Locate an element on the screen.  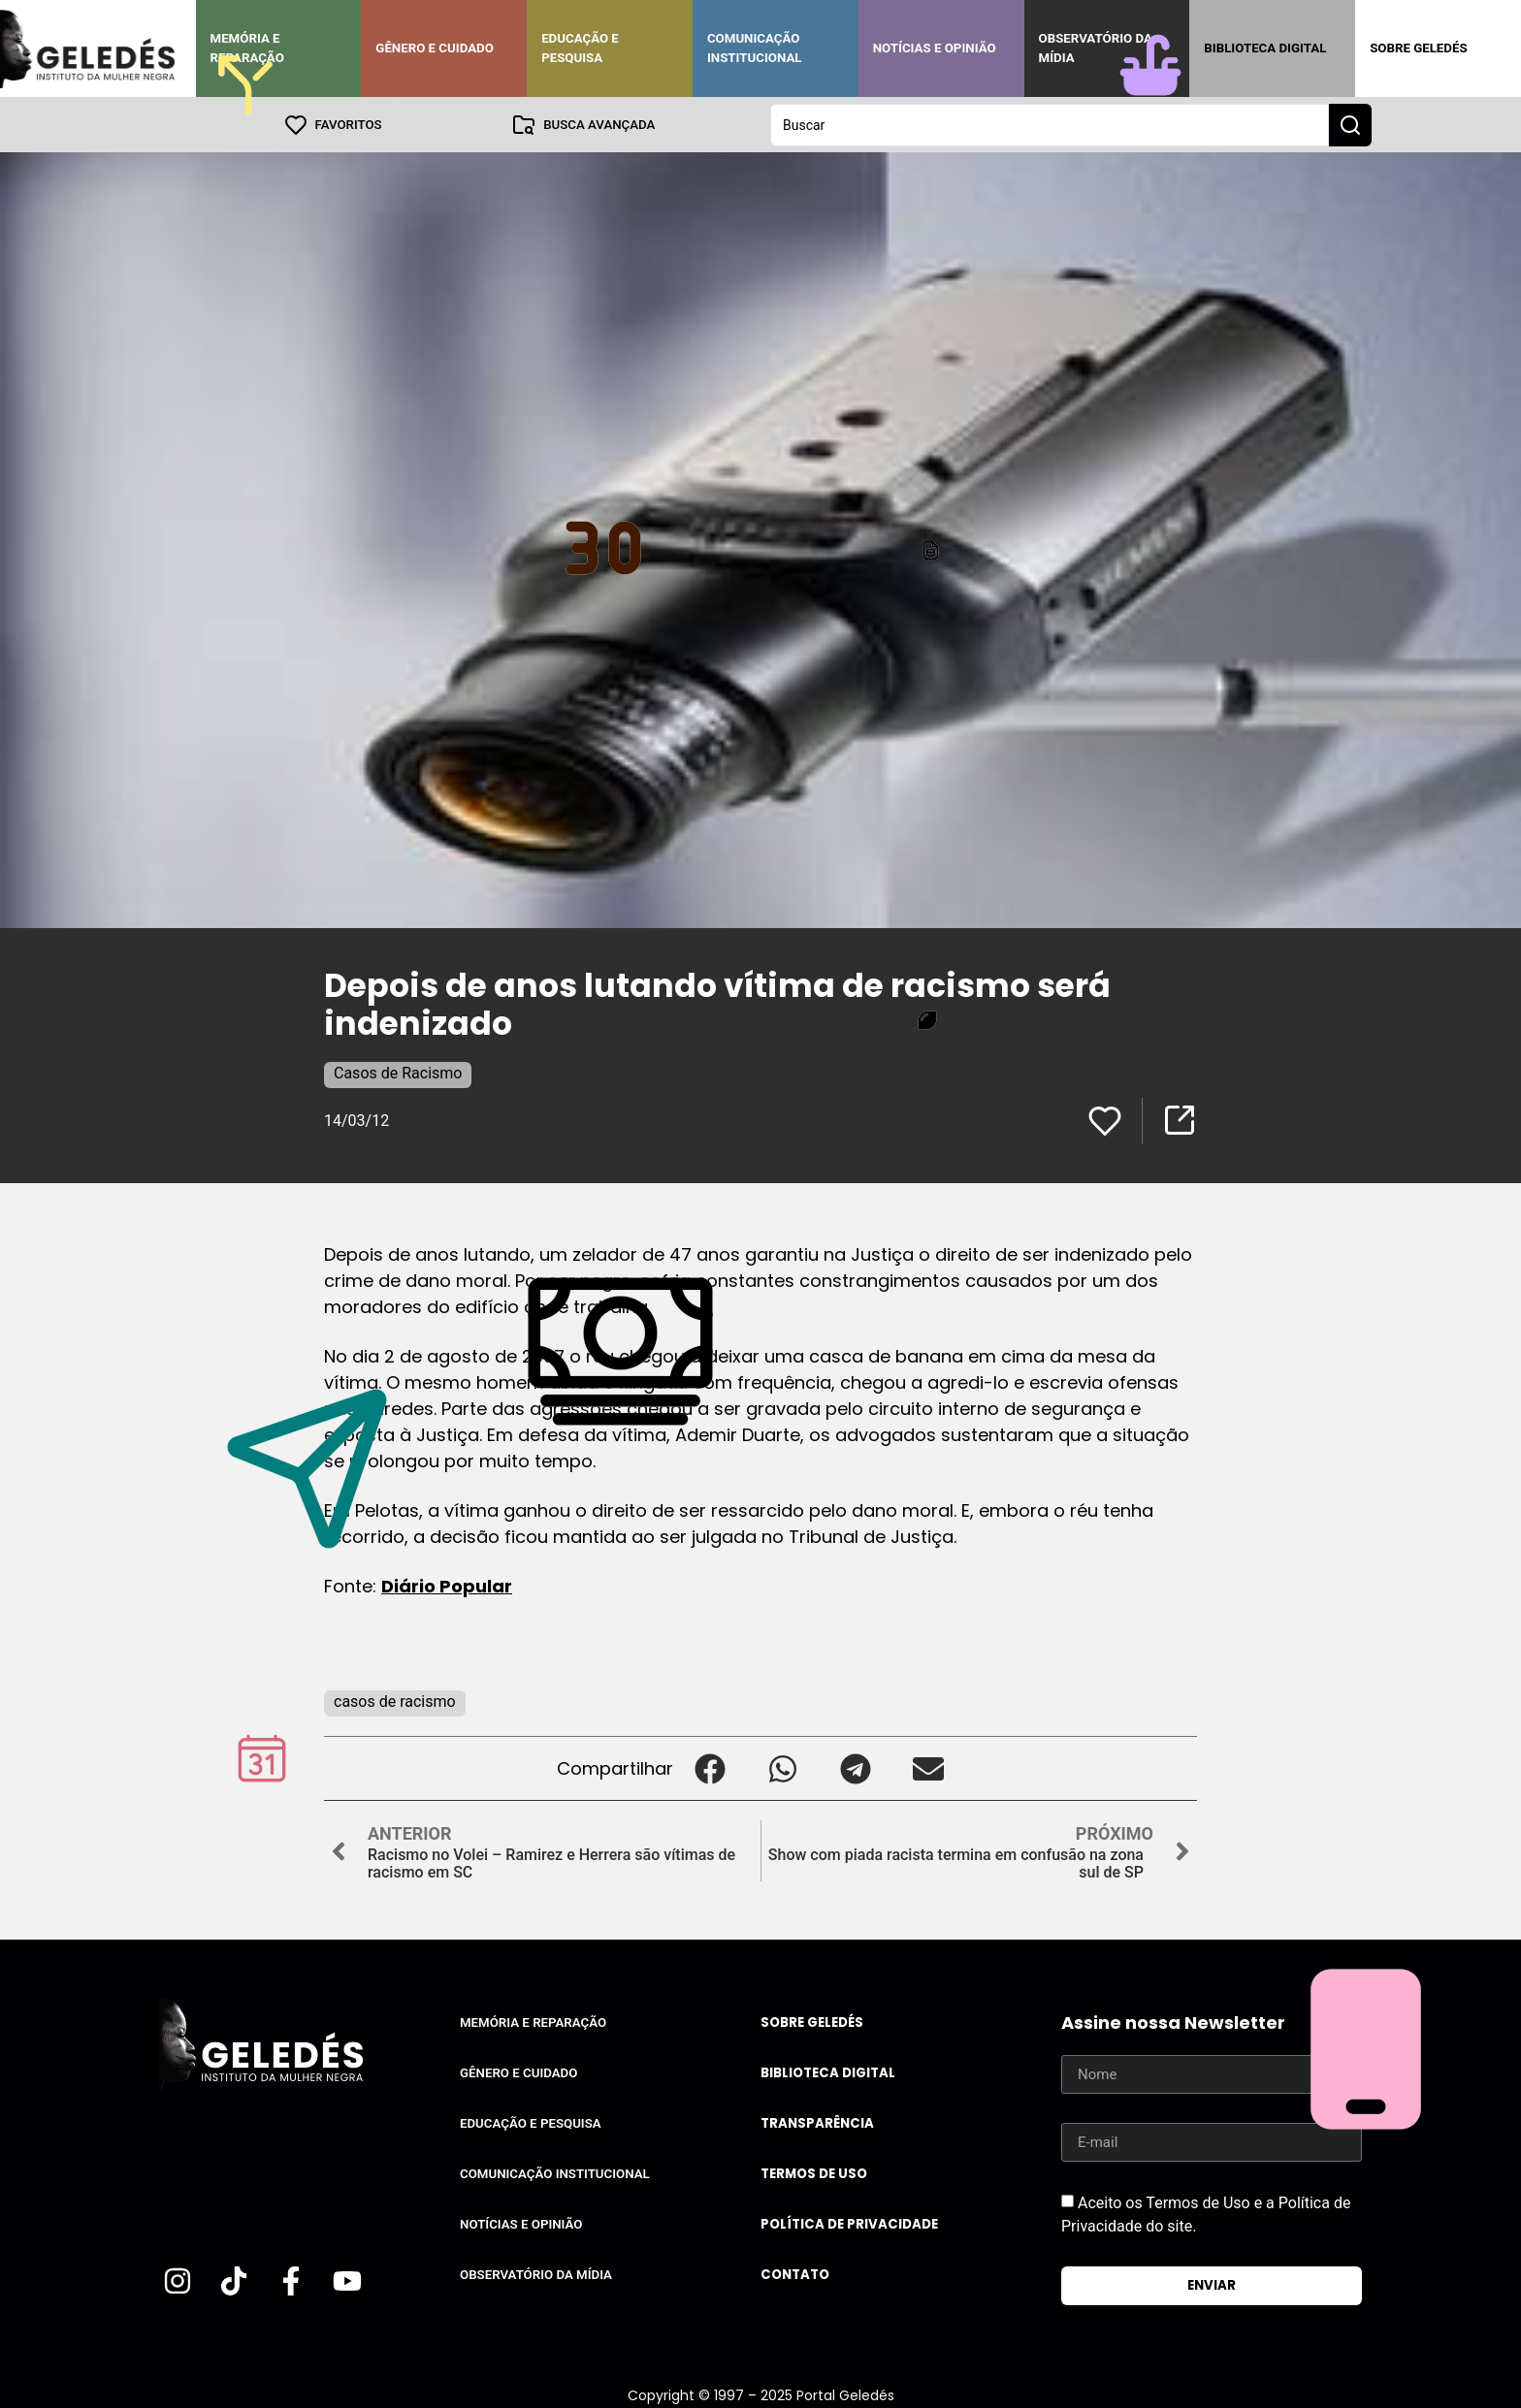
view or select a specific date is located at coordinates (262, 1758).